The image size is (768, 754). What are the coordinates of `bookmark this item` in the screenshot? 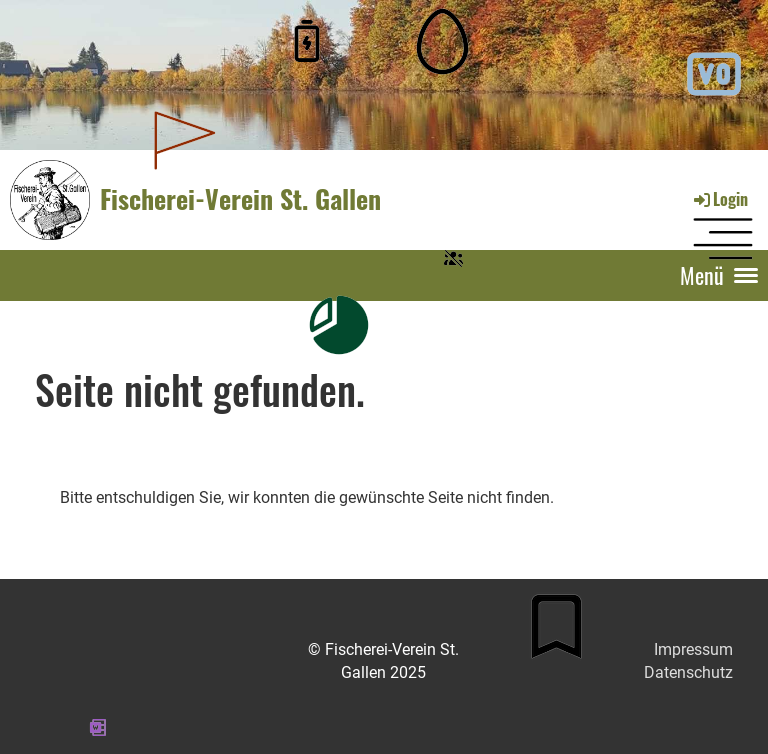 It's located at (556, 626).